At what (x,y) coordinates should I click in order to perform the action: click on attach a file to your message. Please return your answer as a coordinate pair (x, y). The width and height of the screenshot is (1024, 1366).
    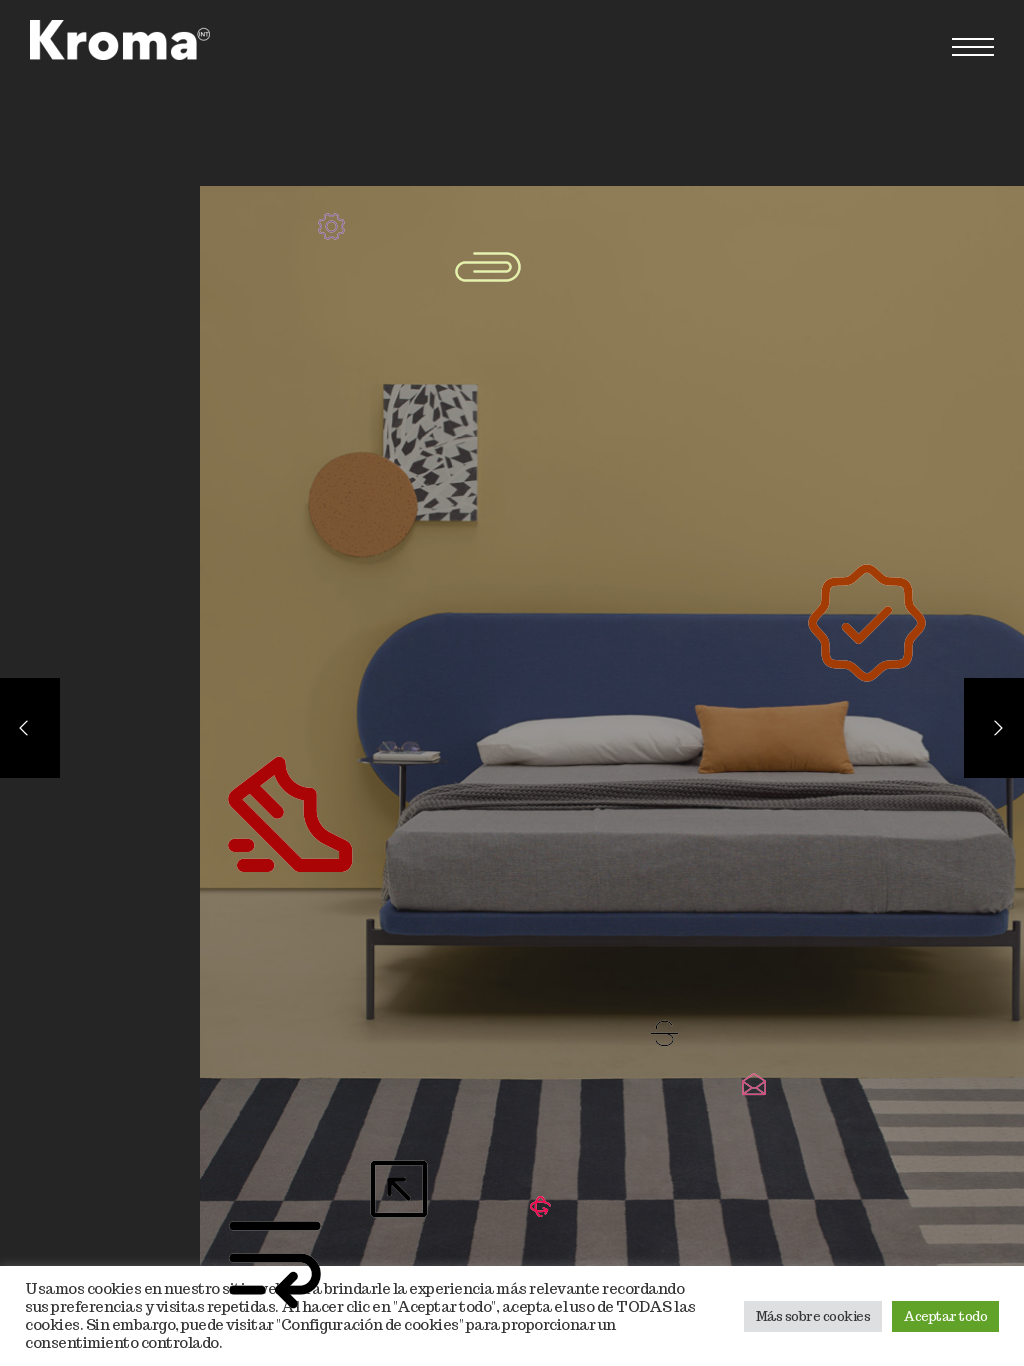
    Looking at the image, I should click on (488, 267).